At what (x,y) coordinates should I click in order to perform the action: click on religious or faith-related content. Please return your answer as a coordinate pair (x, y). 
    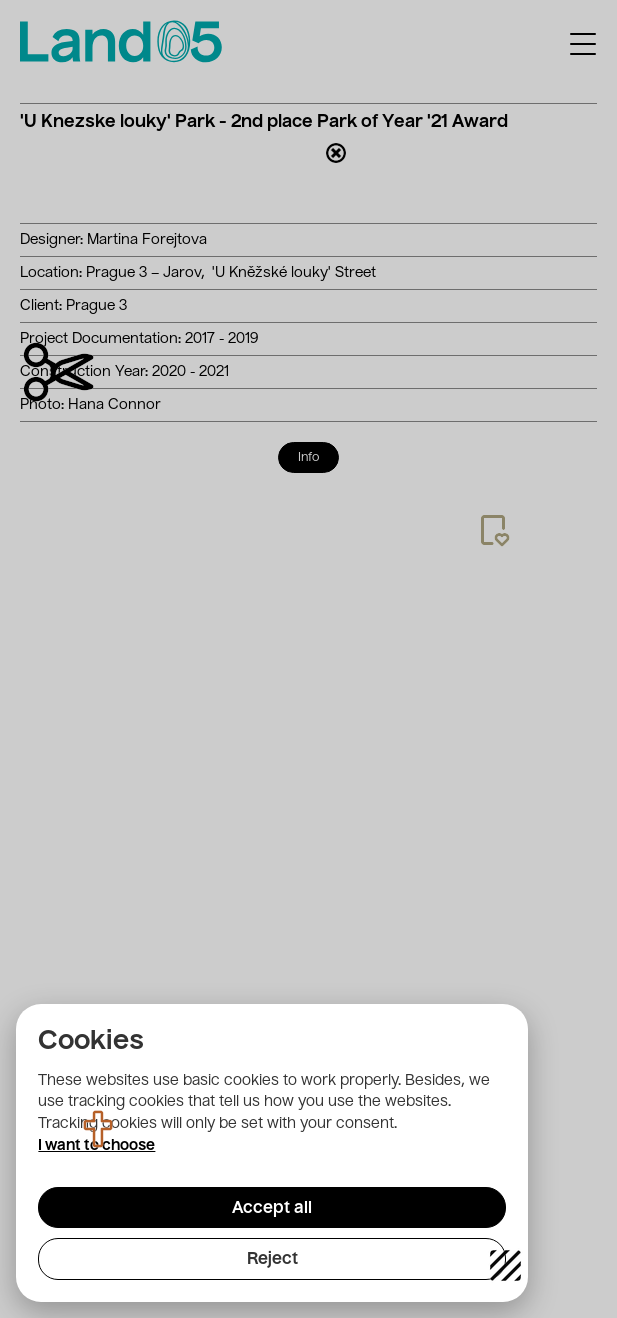
    Looking at the image, I should click on (98, 1129).